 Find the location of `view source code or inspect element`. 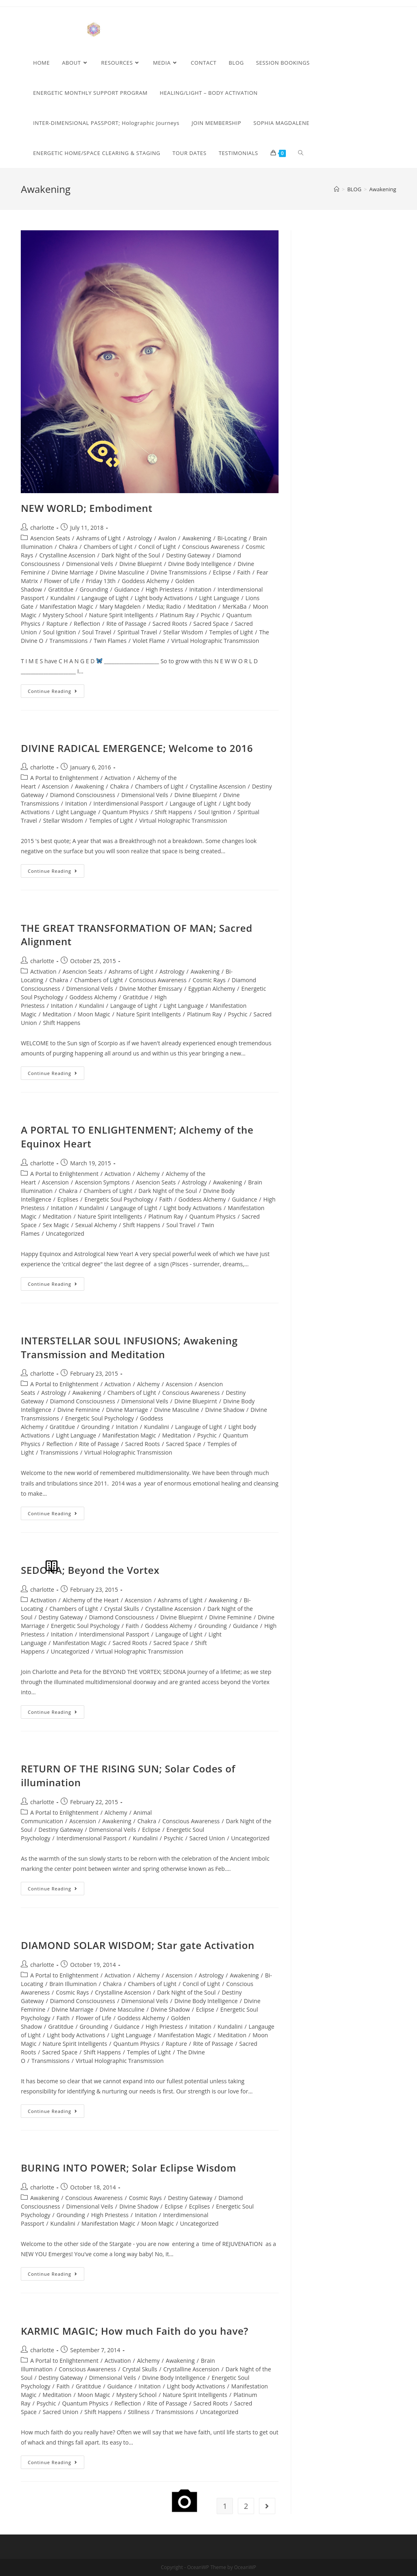

view source code or inspect element is located at coordinates (103, 451).